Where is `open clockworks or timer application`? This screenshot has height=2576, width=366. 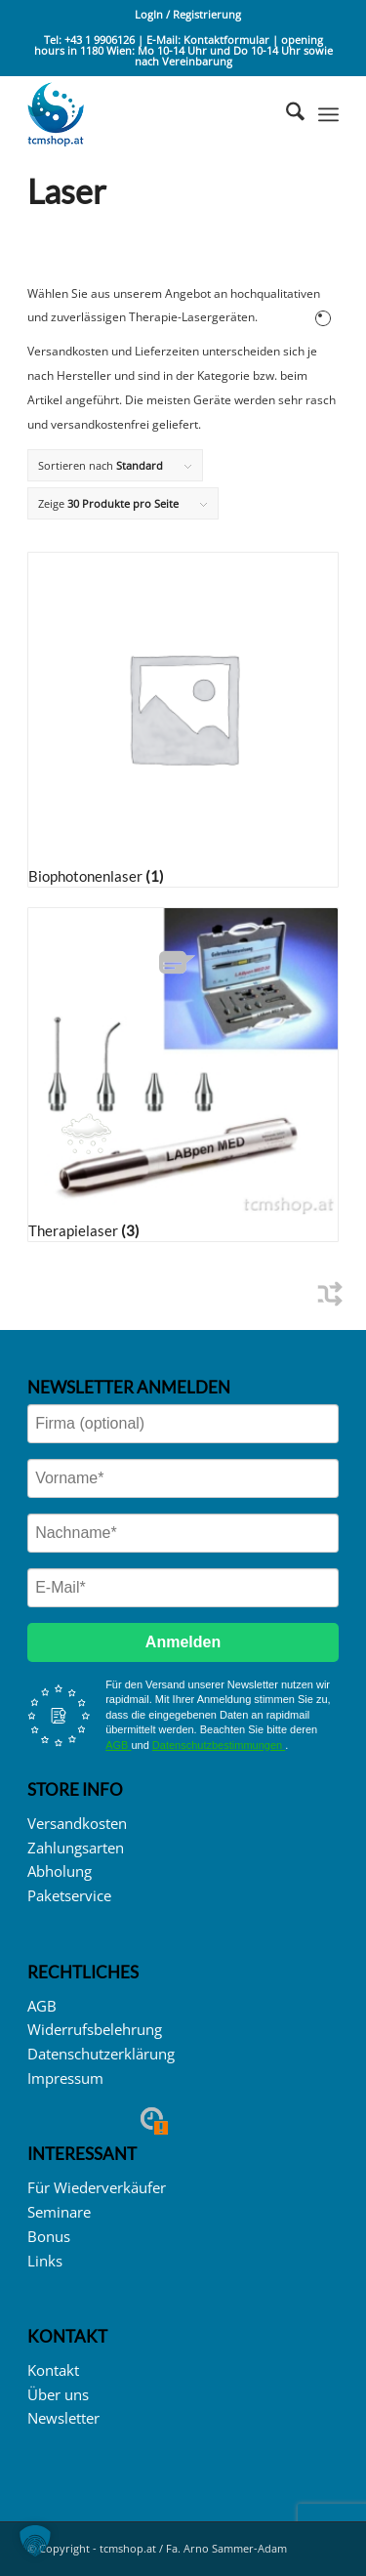 open clockworks or timer application is located at coordinates (323, 318).